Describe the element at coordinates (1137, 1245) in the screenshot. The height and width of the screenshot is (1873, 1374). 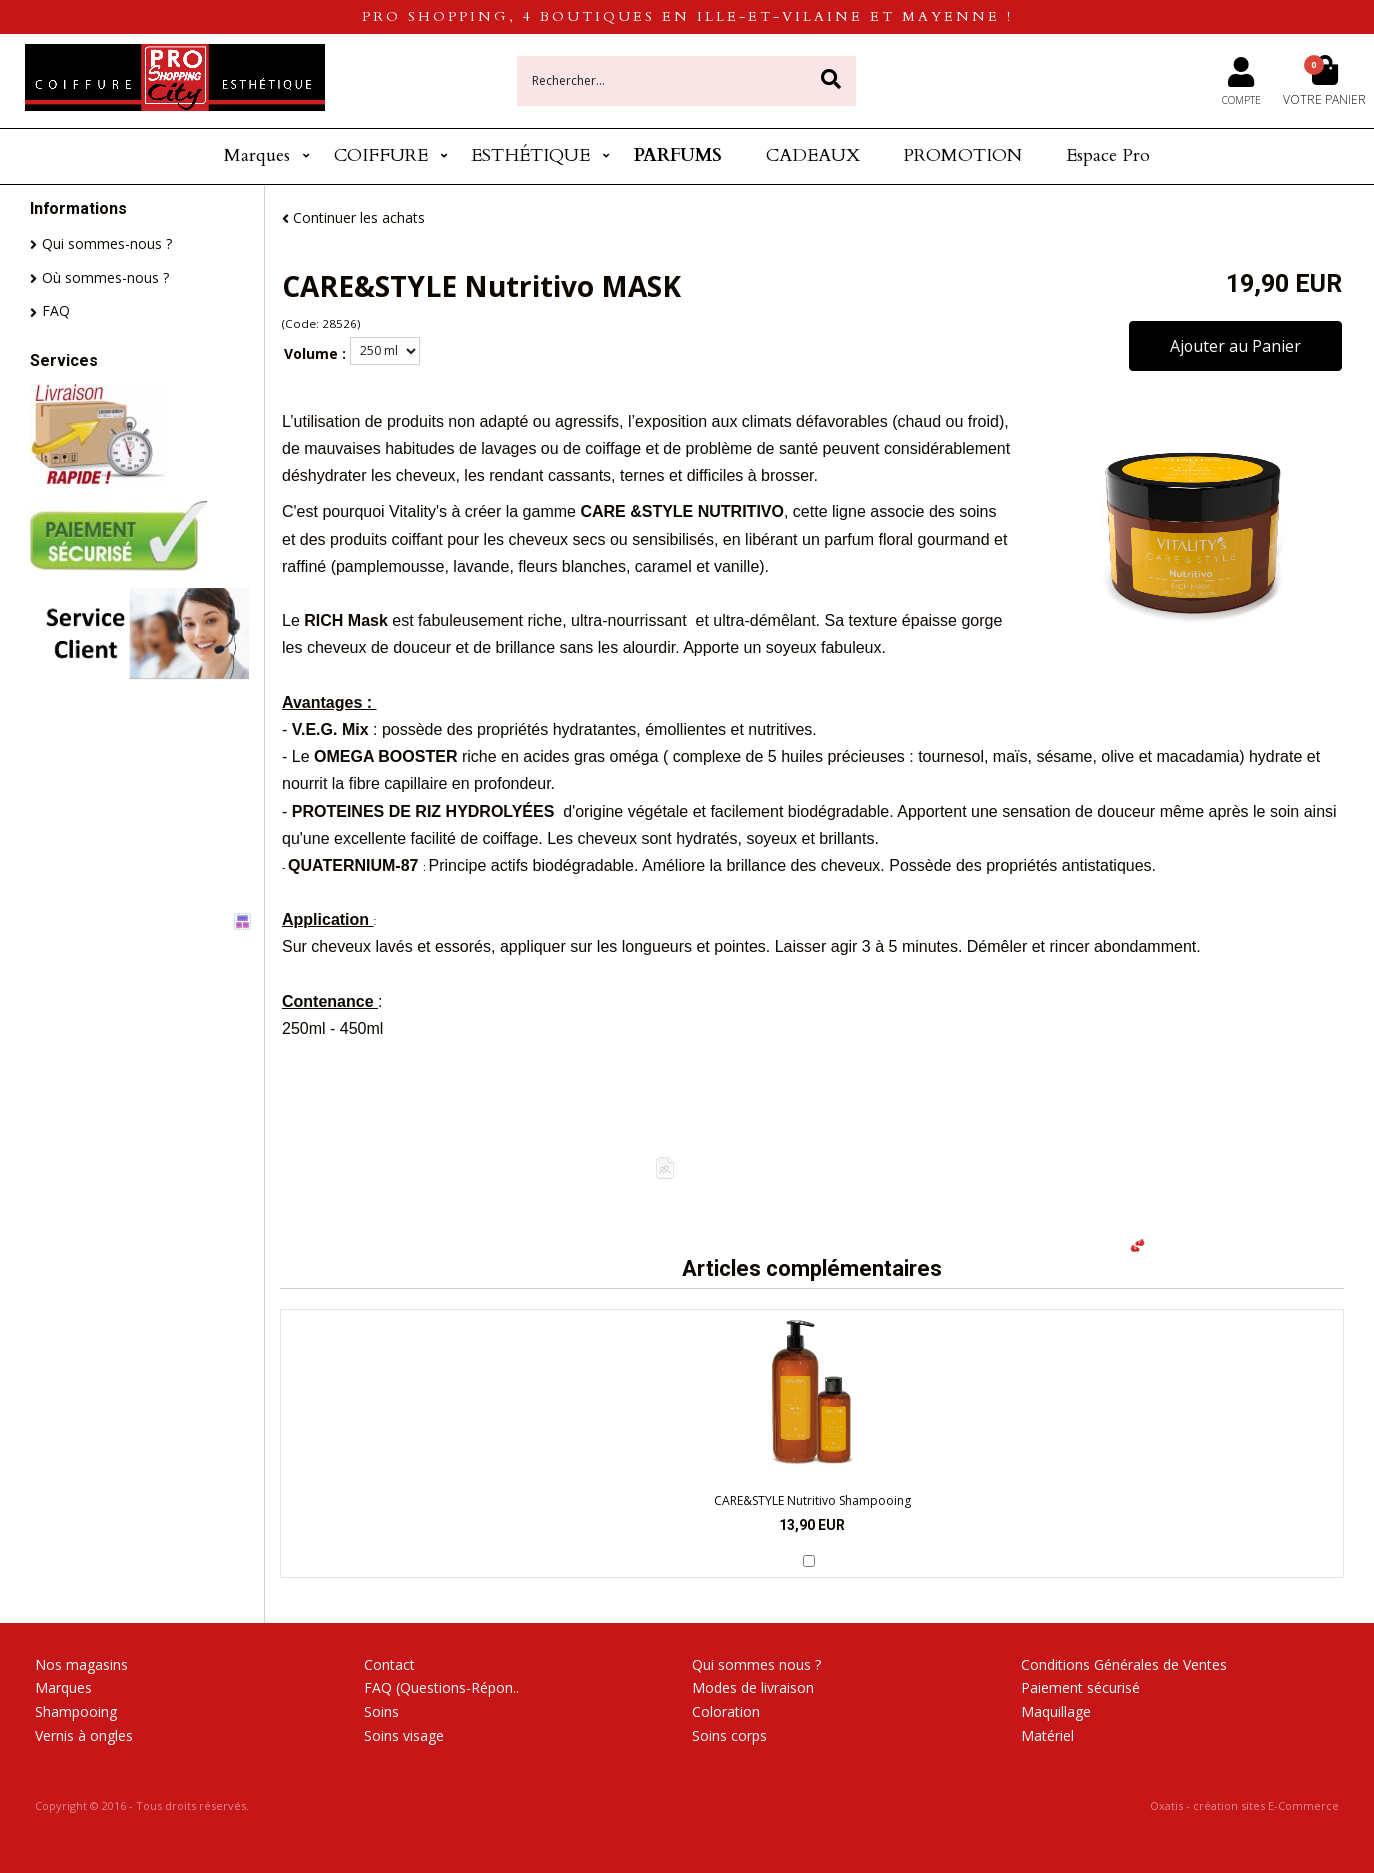
I see `beats earbuds bluetooth device icon` at that location.